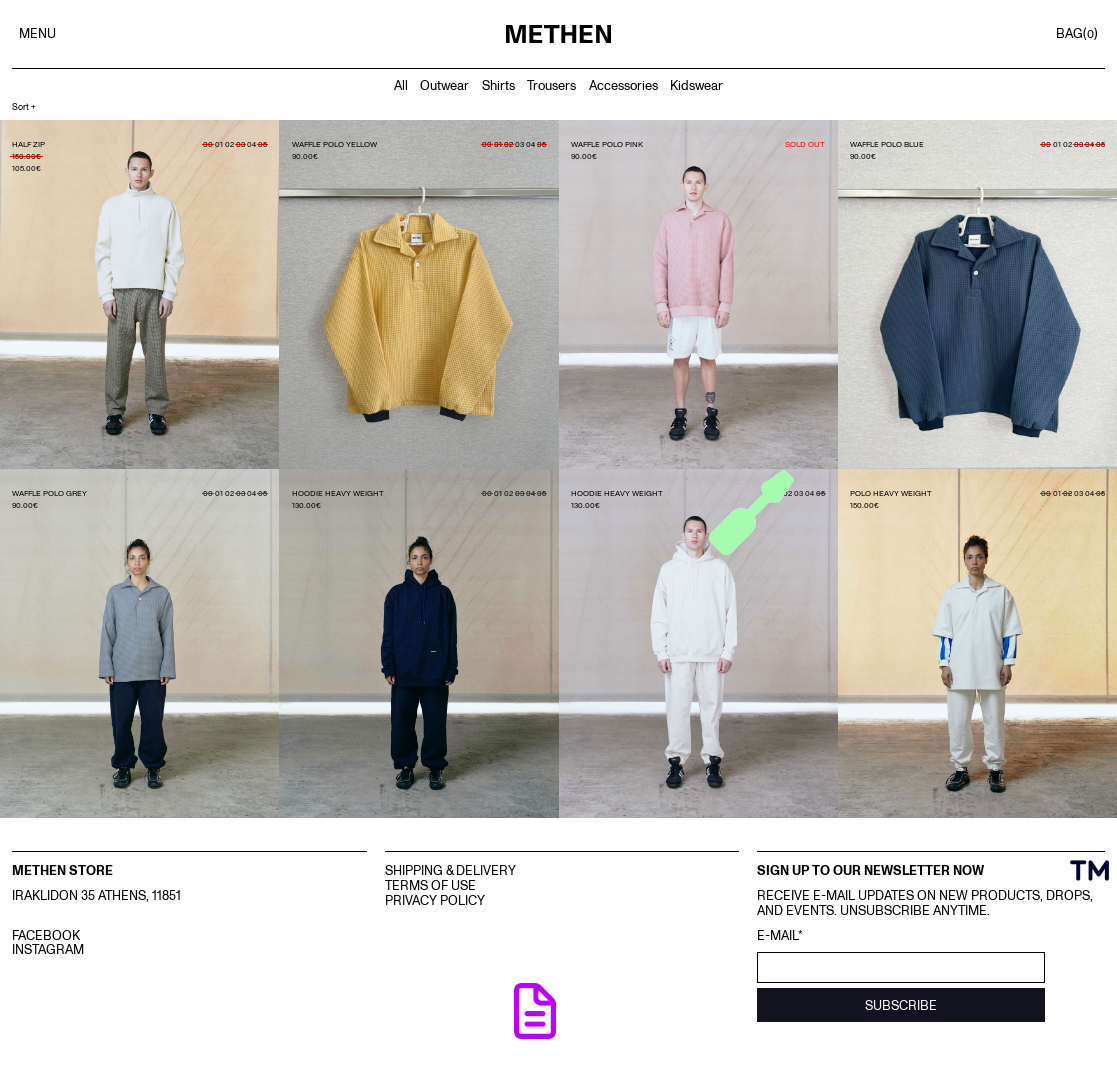  Describe the element at coordinates (751, 512) in the screenshot. I see `access settings or configuration options` at that location.